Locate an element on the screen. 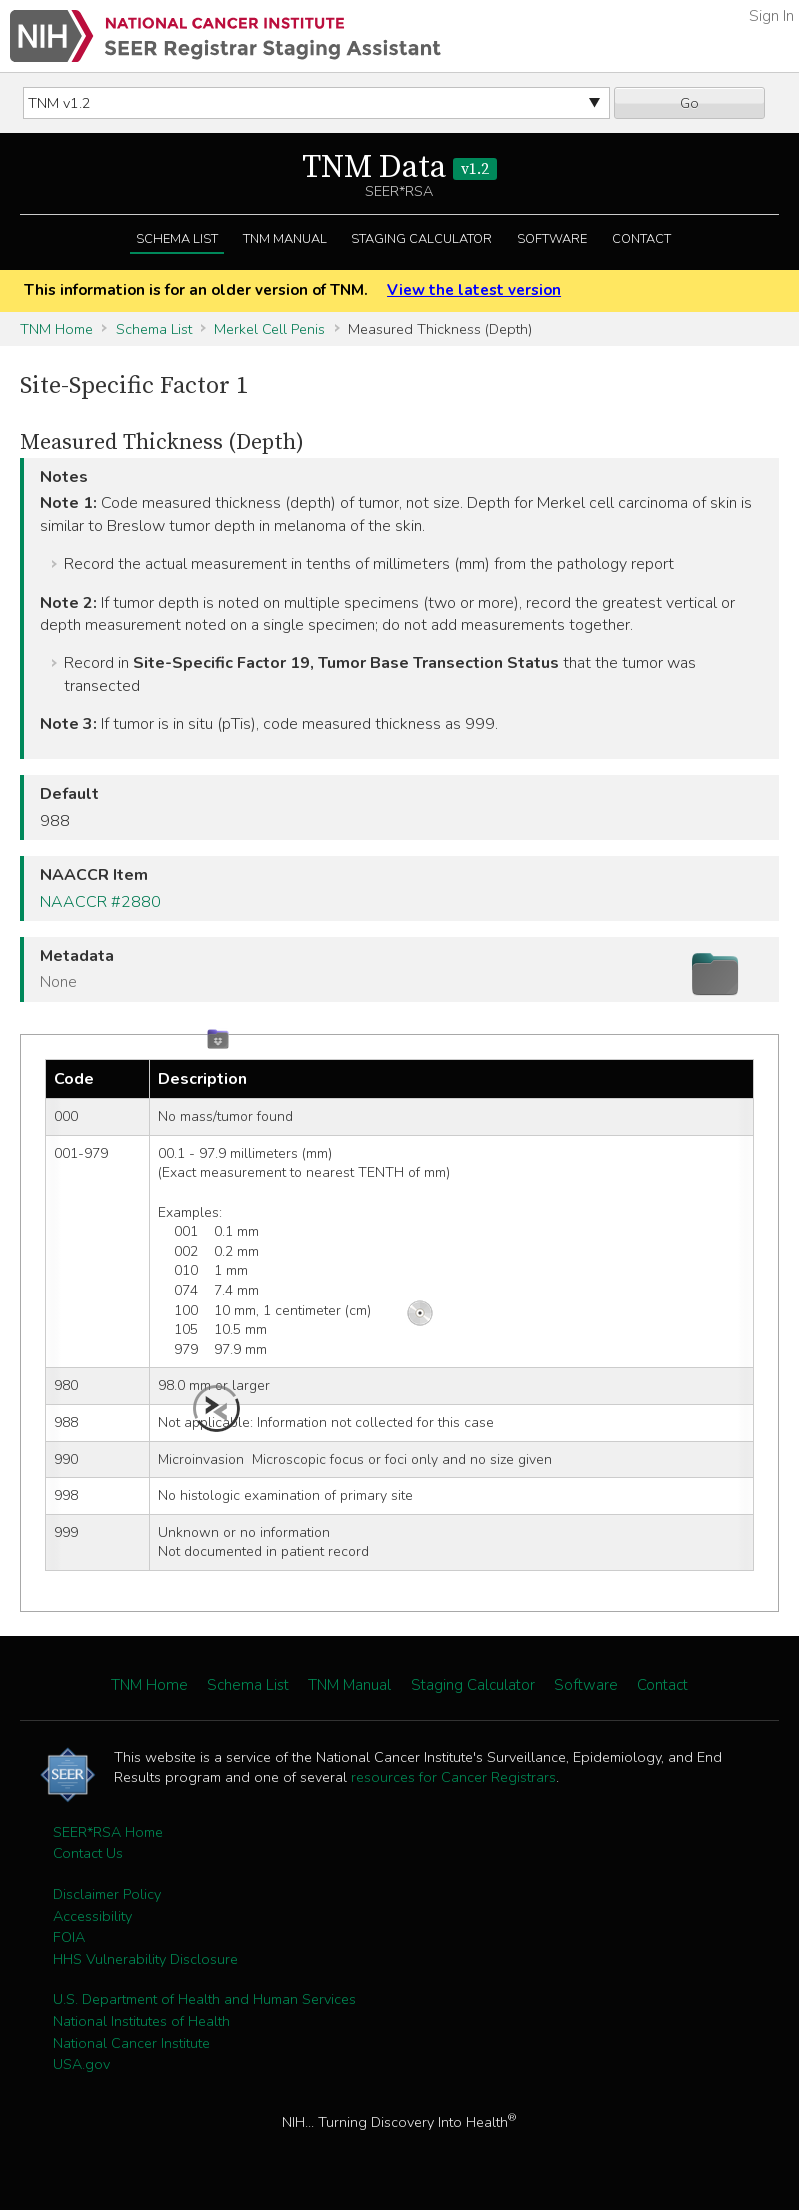  indicates a DVD-ROM drive or disc is located at coordinates (420, 1313).